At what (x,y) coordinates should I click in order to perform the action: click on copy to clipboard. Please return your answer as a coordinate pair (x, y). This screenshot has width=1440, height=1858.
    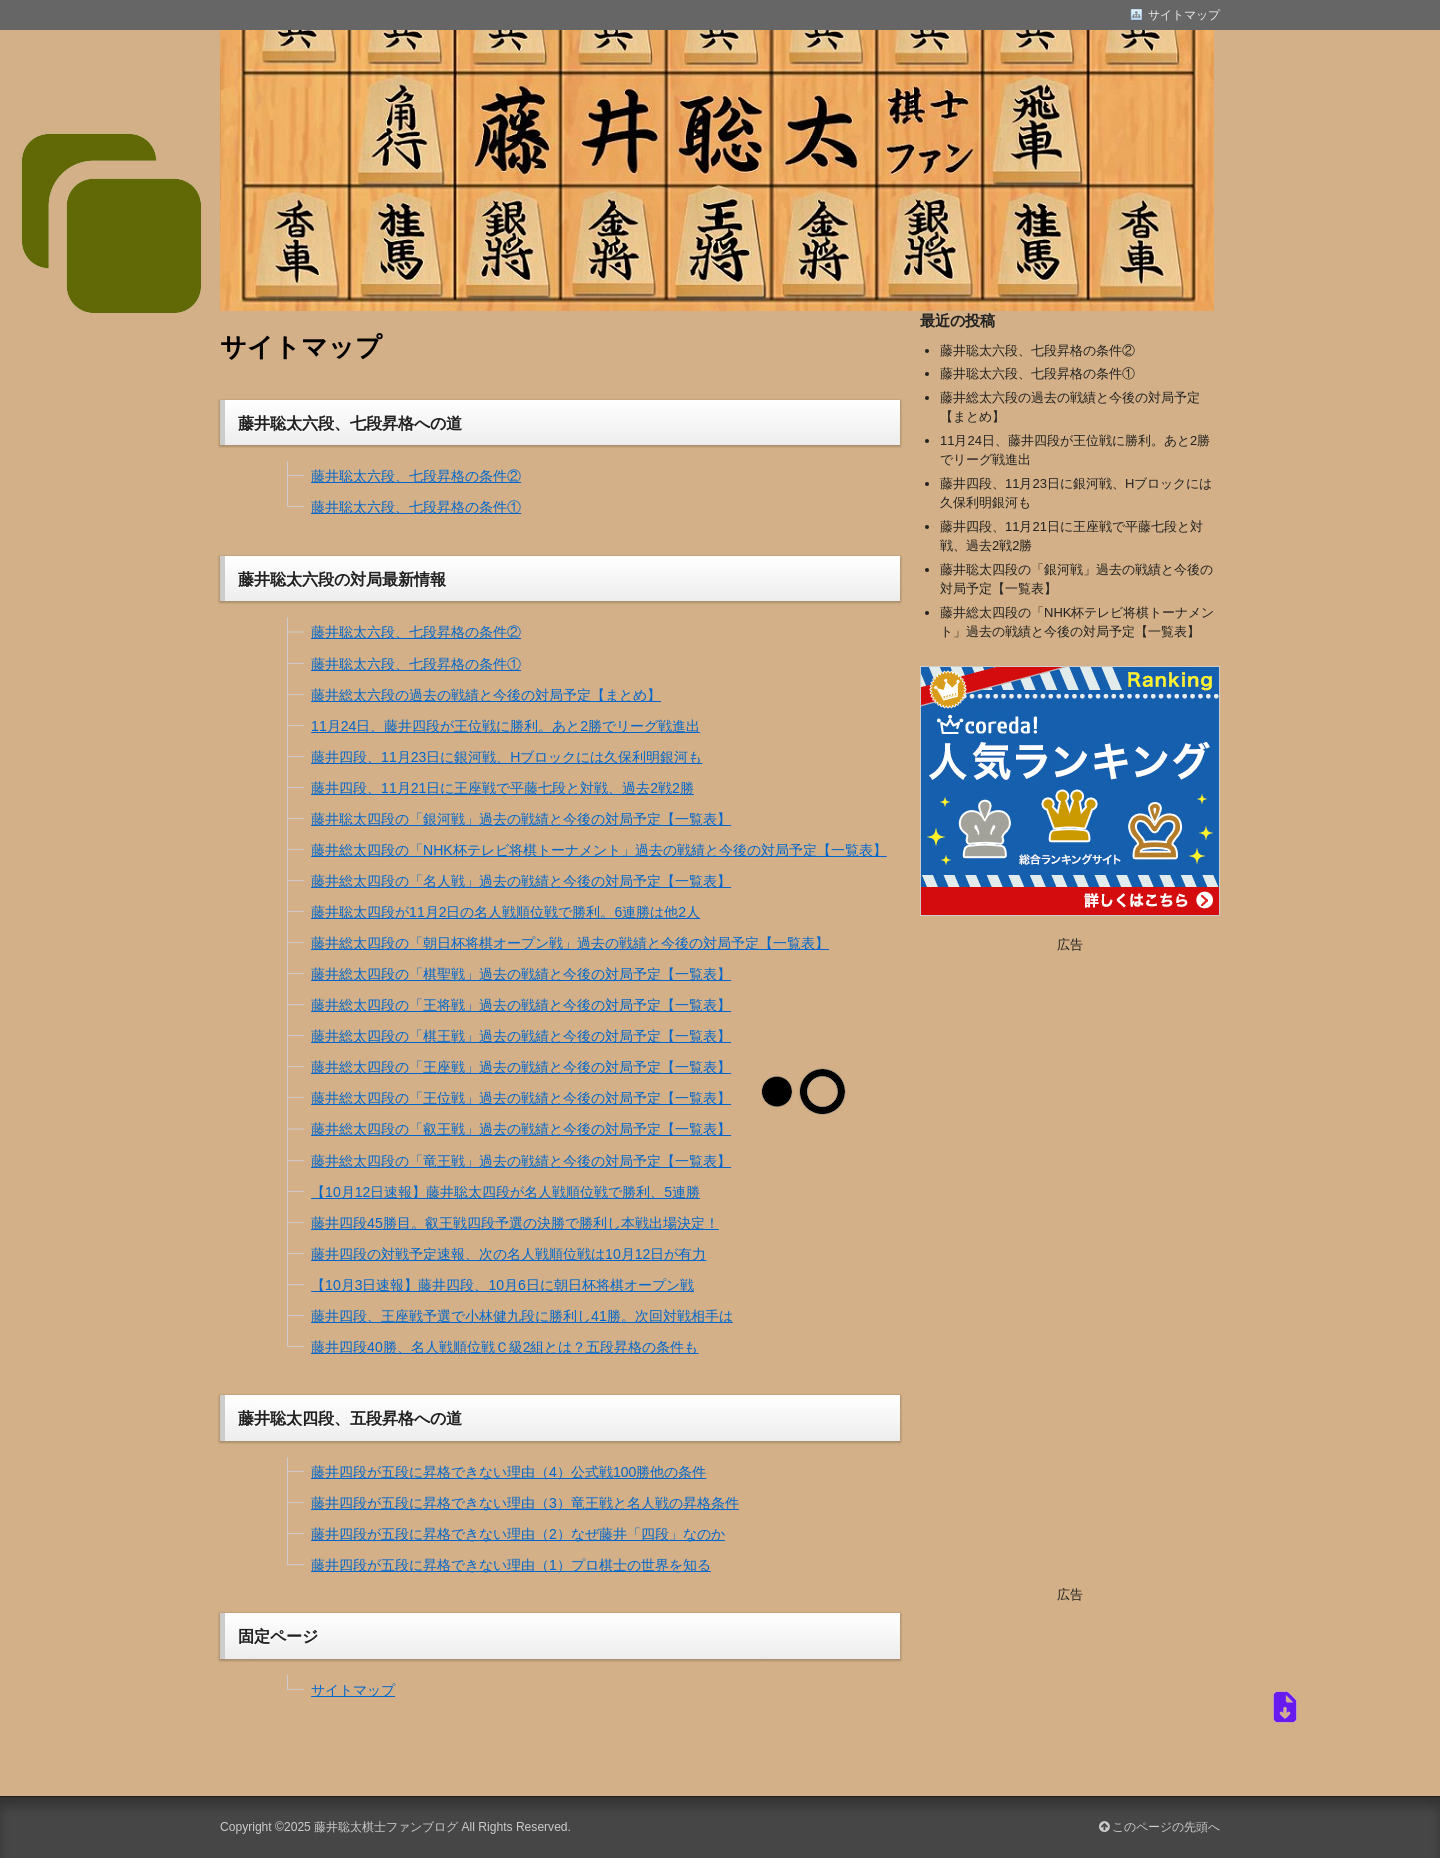
    Looking at the image, I should click on (111, 223).